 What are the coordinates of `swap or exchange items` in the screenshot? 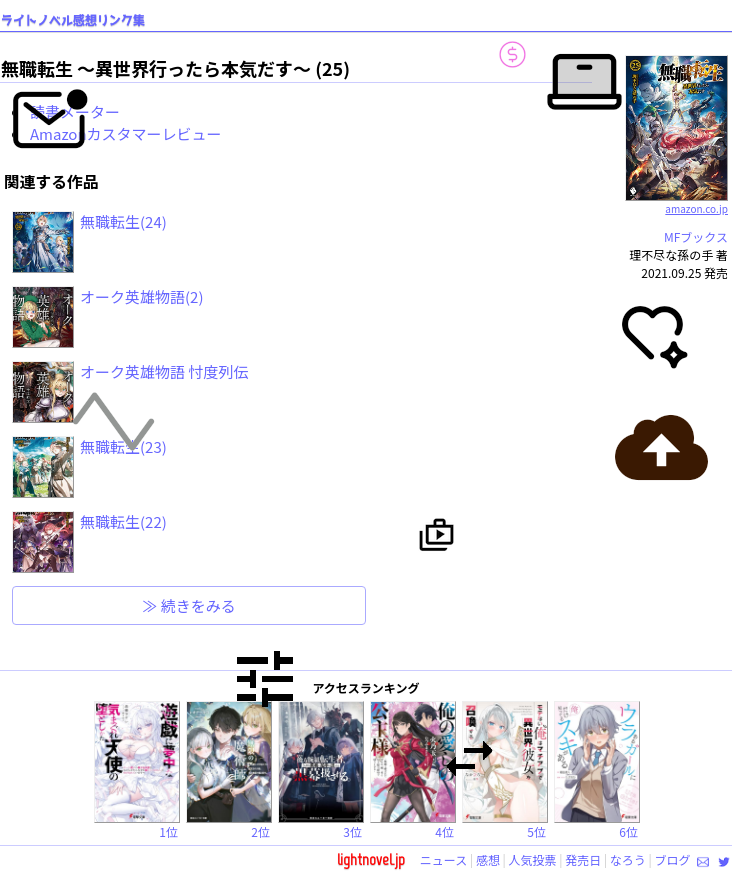 It's located at (469, 758).